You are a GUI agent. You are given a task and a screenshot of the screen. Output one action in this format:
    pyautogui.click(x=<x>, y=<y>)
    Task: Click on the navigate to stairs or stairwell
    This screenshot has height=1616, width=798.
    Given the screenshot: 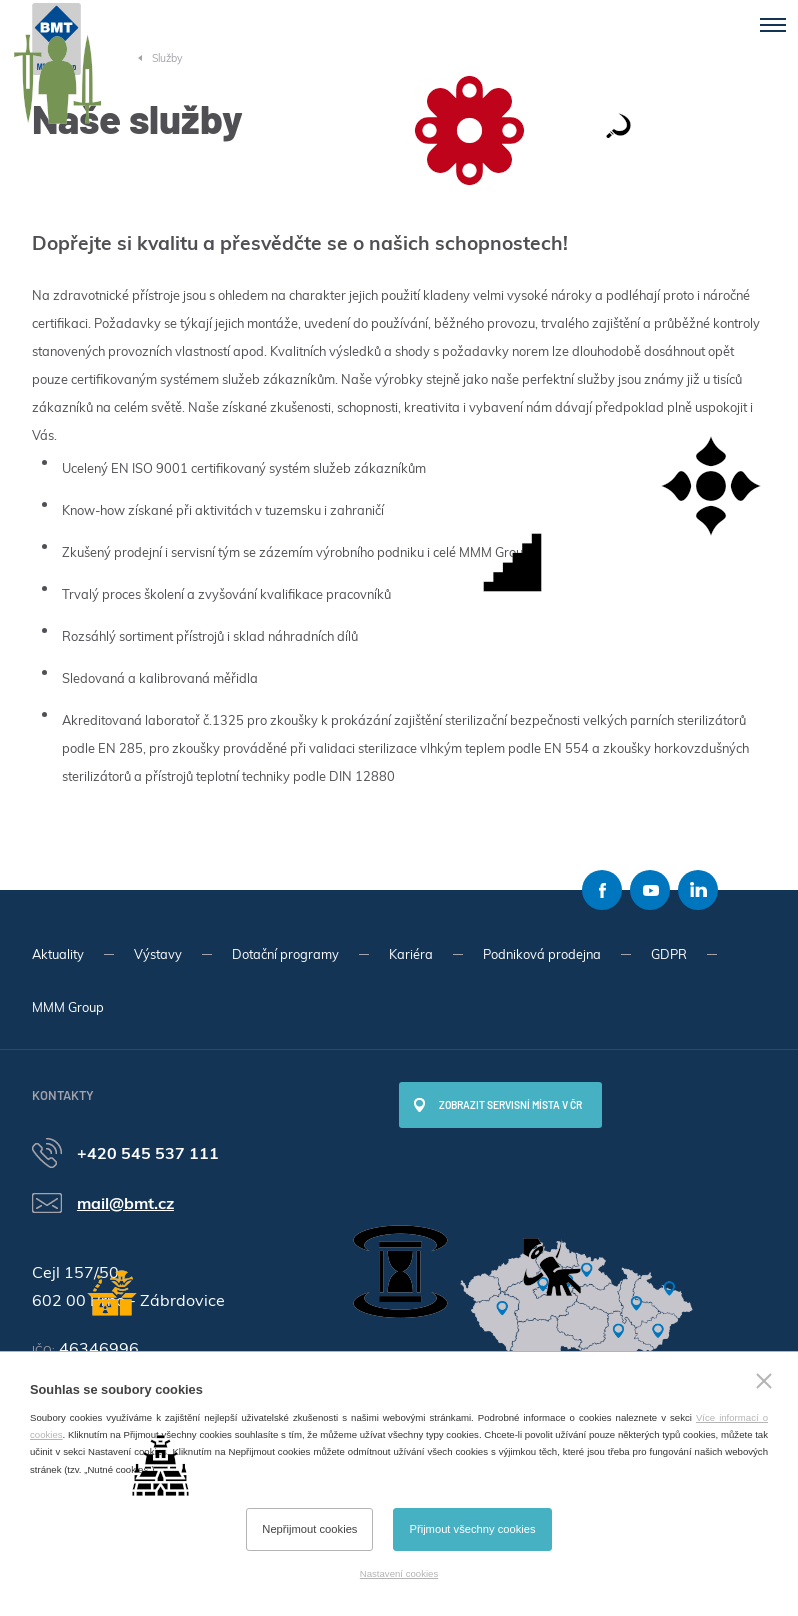 What is the action you would take?
    pyautogui.click(x=512, y=562)
    